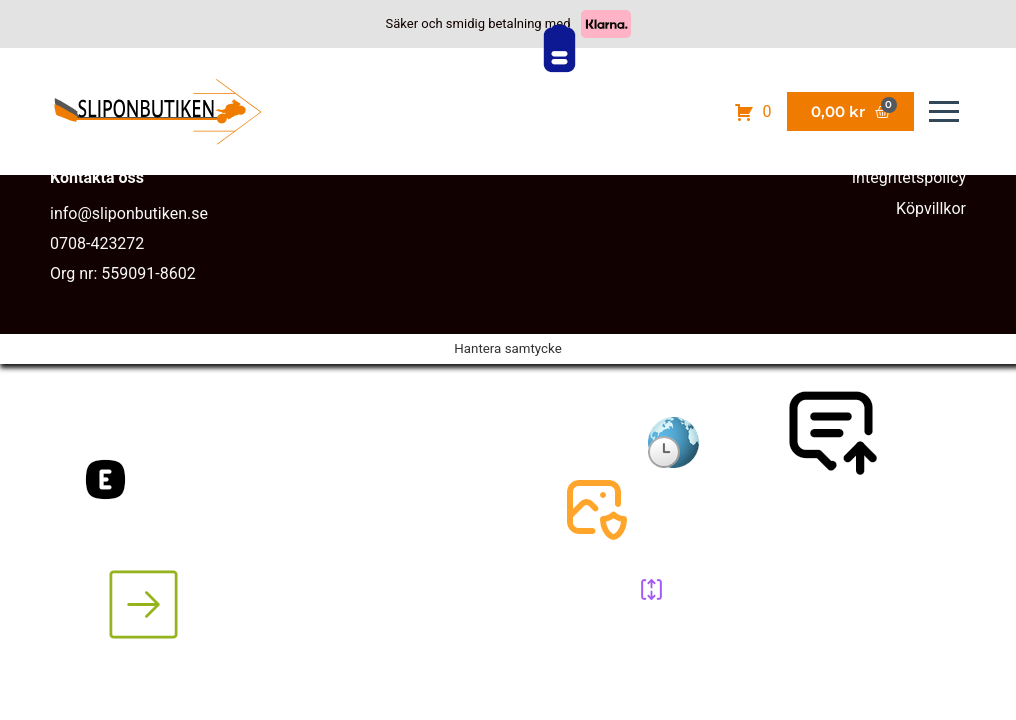 This screenshot has height=720, width=1016. What do you see at coordinates (143, 604) in the screenshot?
I see `navigate to the next item or screen` at bounding box center [143, 604].